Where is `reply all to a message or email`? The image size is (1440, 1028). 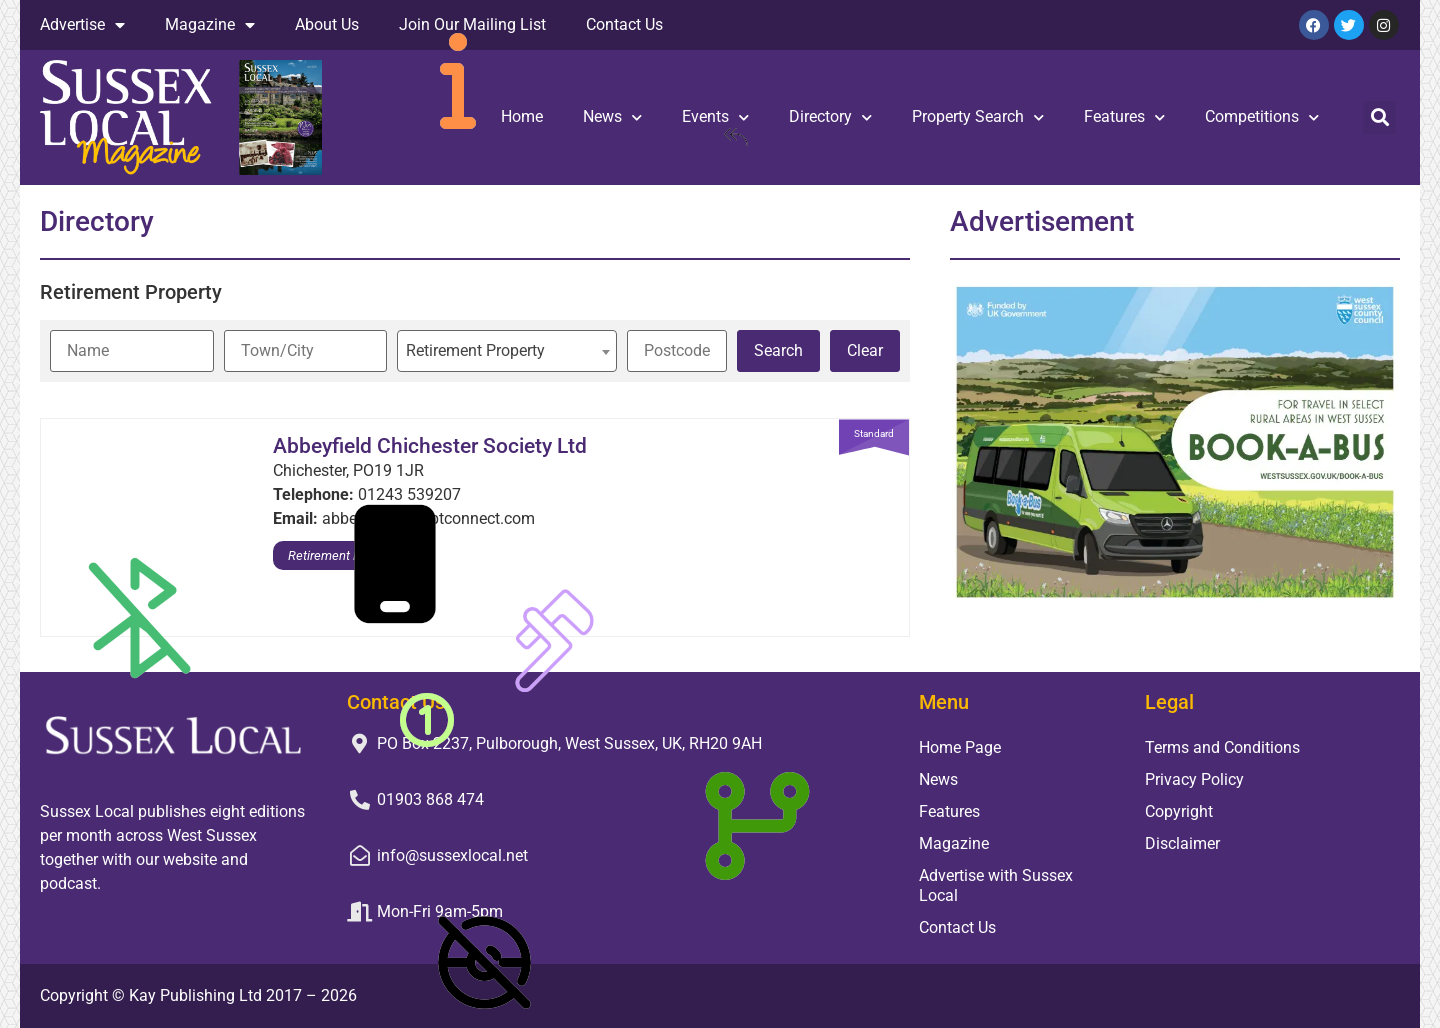 reply all to a message or email is located at coordinates (736, 137).